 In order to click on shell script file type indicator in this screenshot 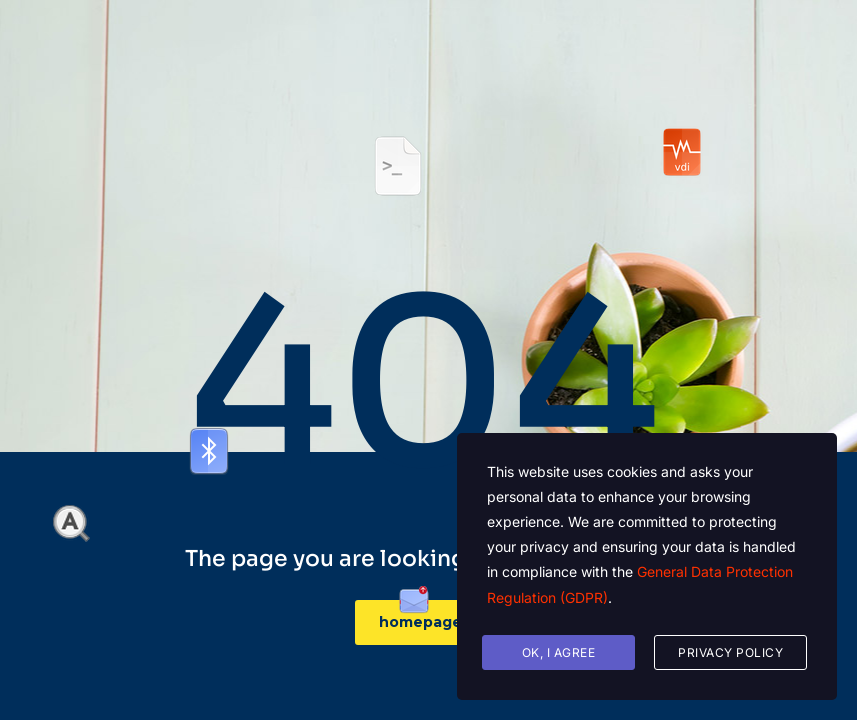, I will do `click(398, 166)`.